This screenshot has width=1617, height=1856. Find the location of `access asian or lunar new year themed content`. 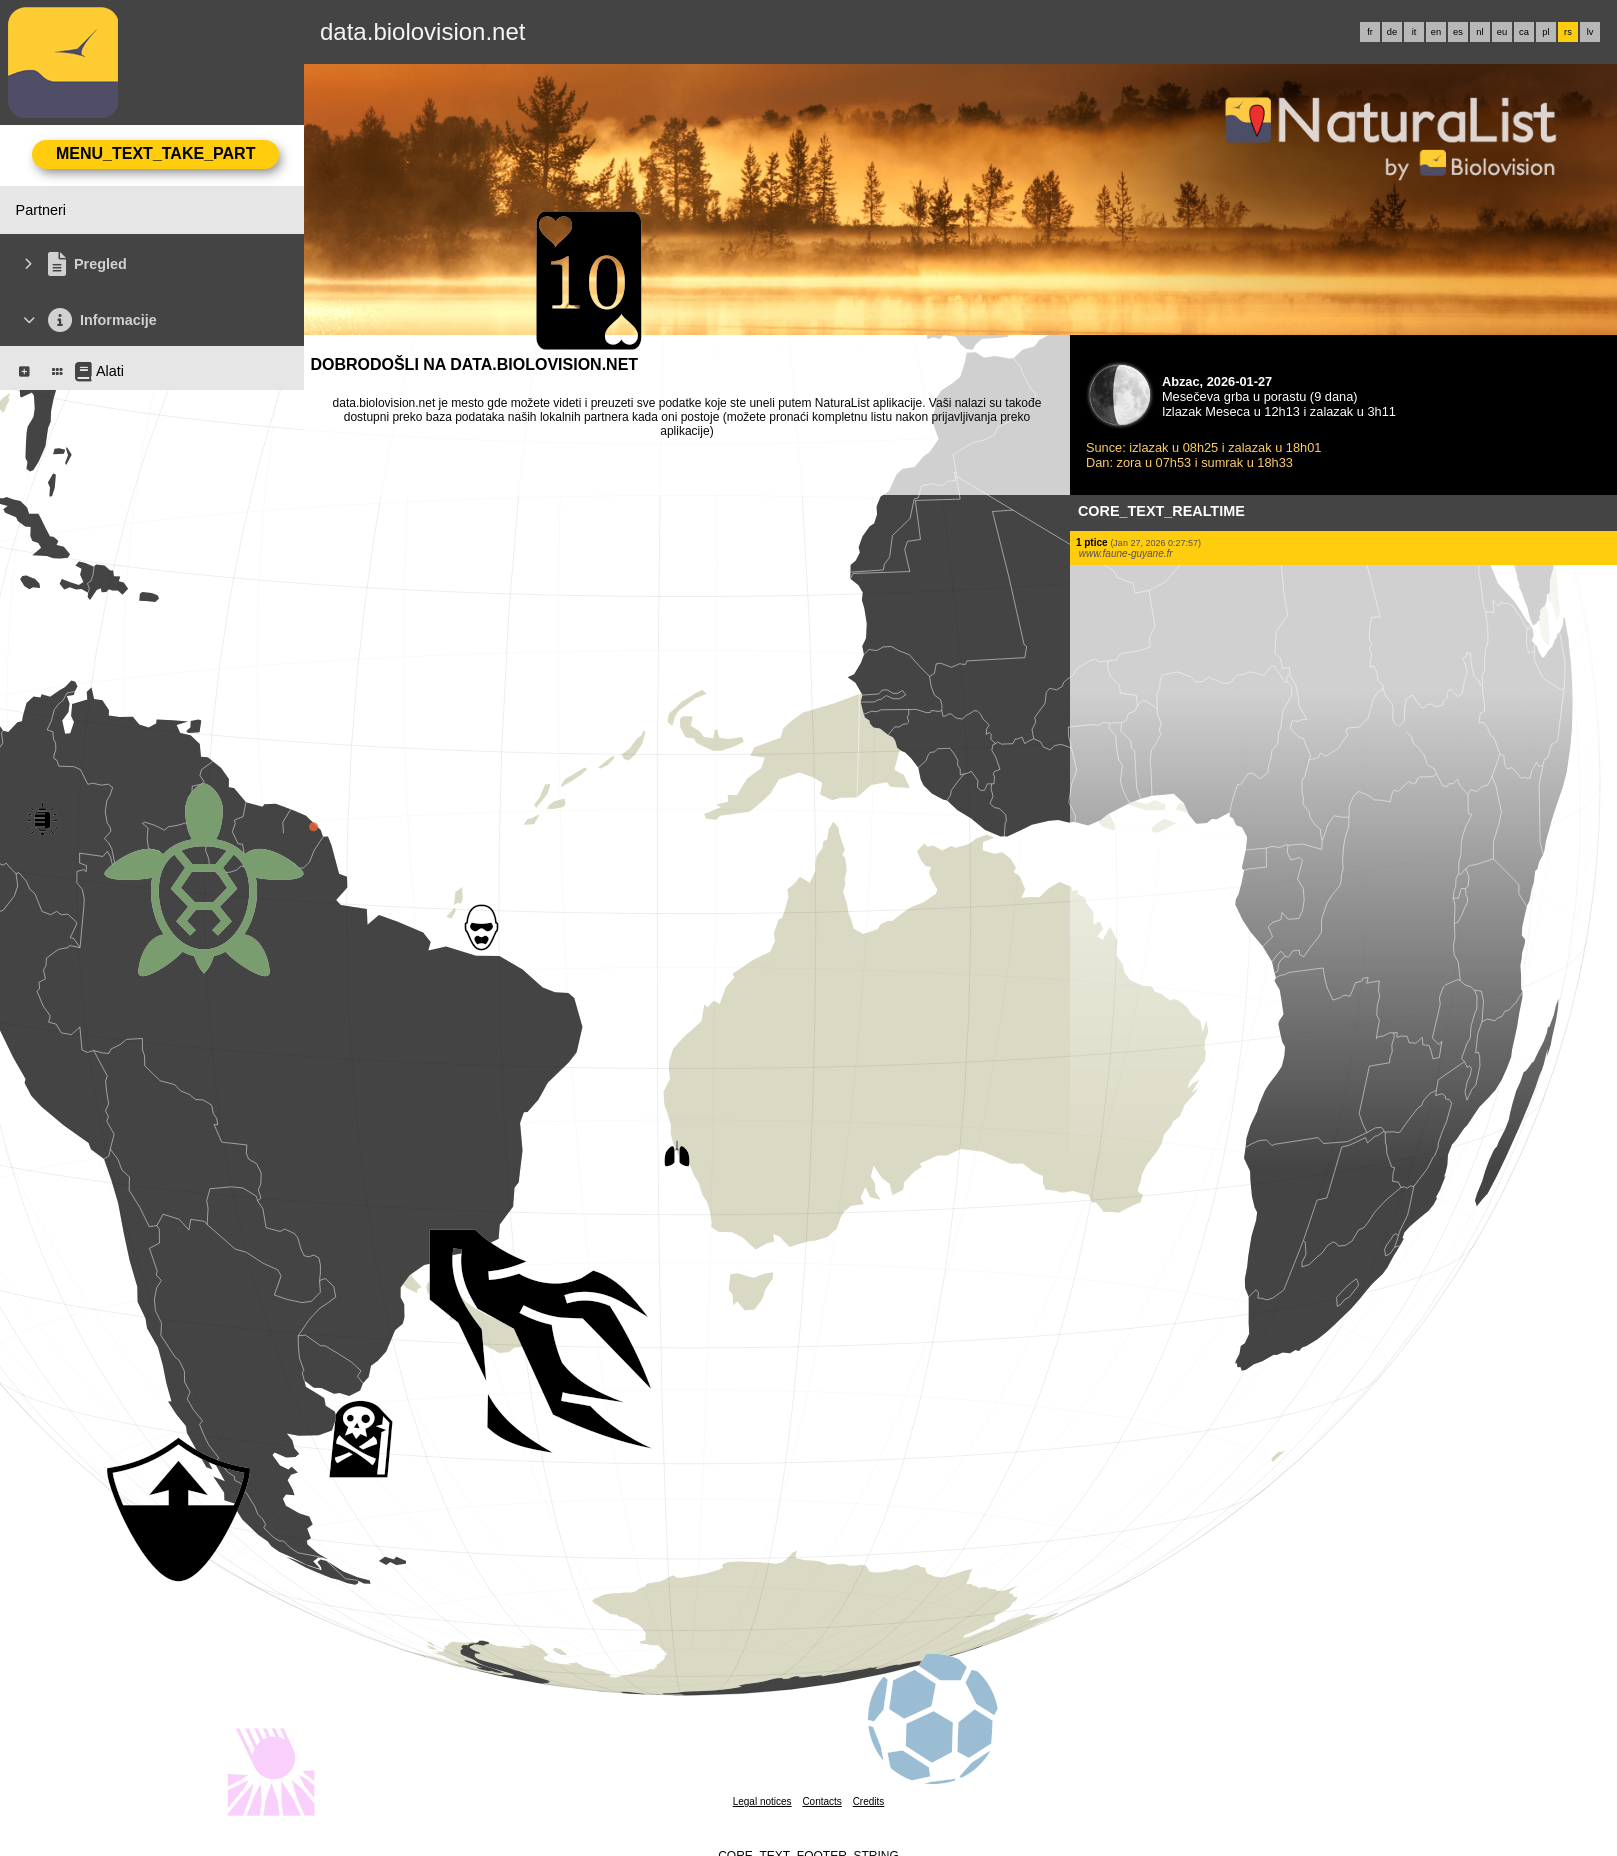

access asian or lunar new year themed content is located at coordinates (42, 818).